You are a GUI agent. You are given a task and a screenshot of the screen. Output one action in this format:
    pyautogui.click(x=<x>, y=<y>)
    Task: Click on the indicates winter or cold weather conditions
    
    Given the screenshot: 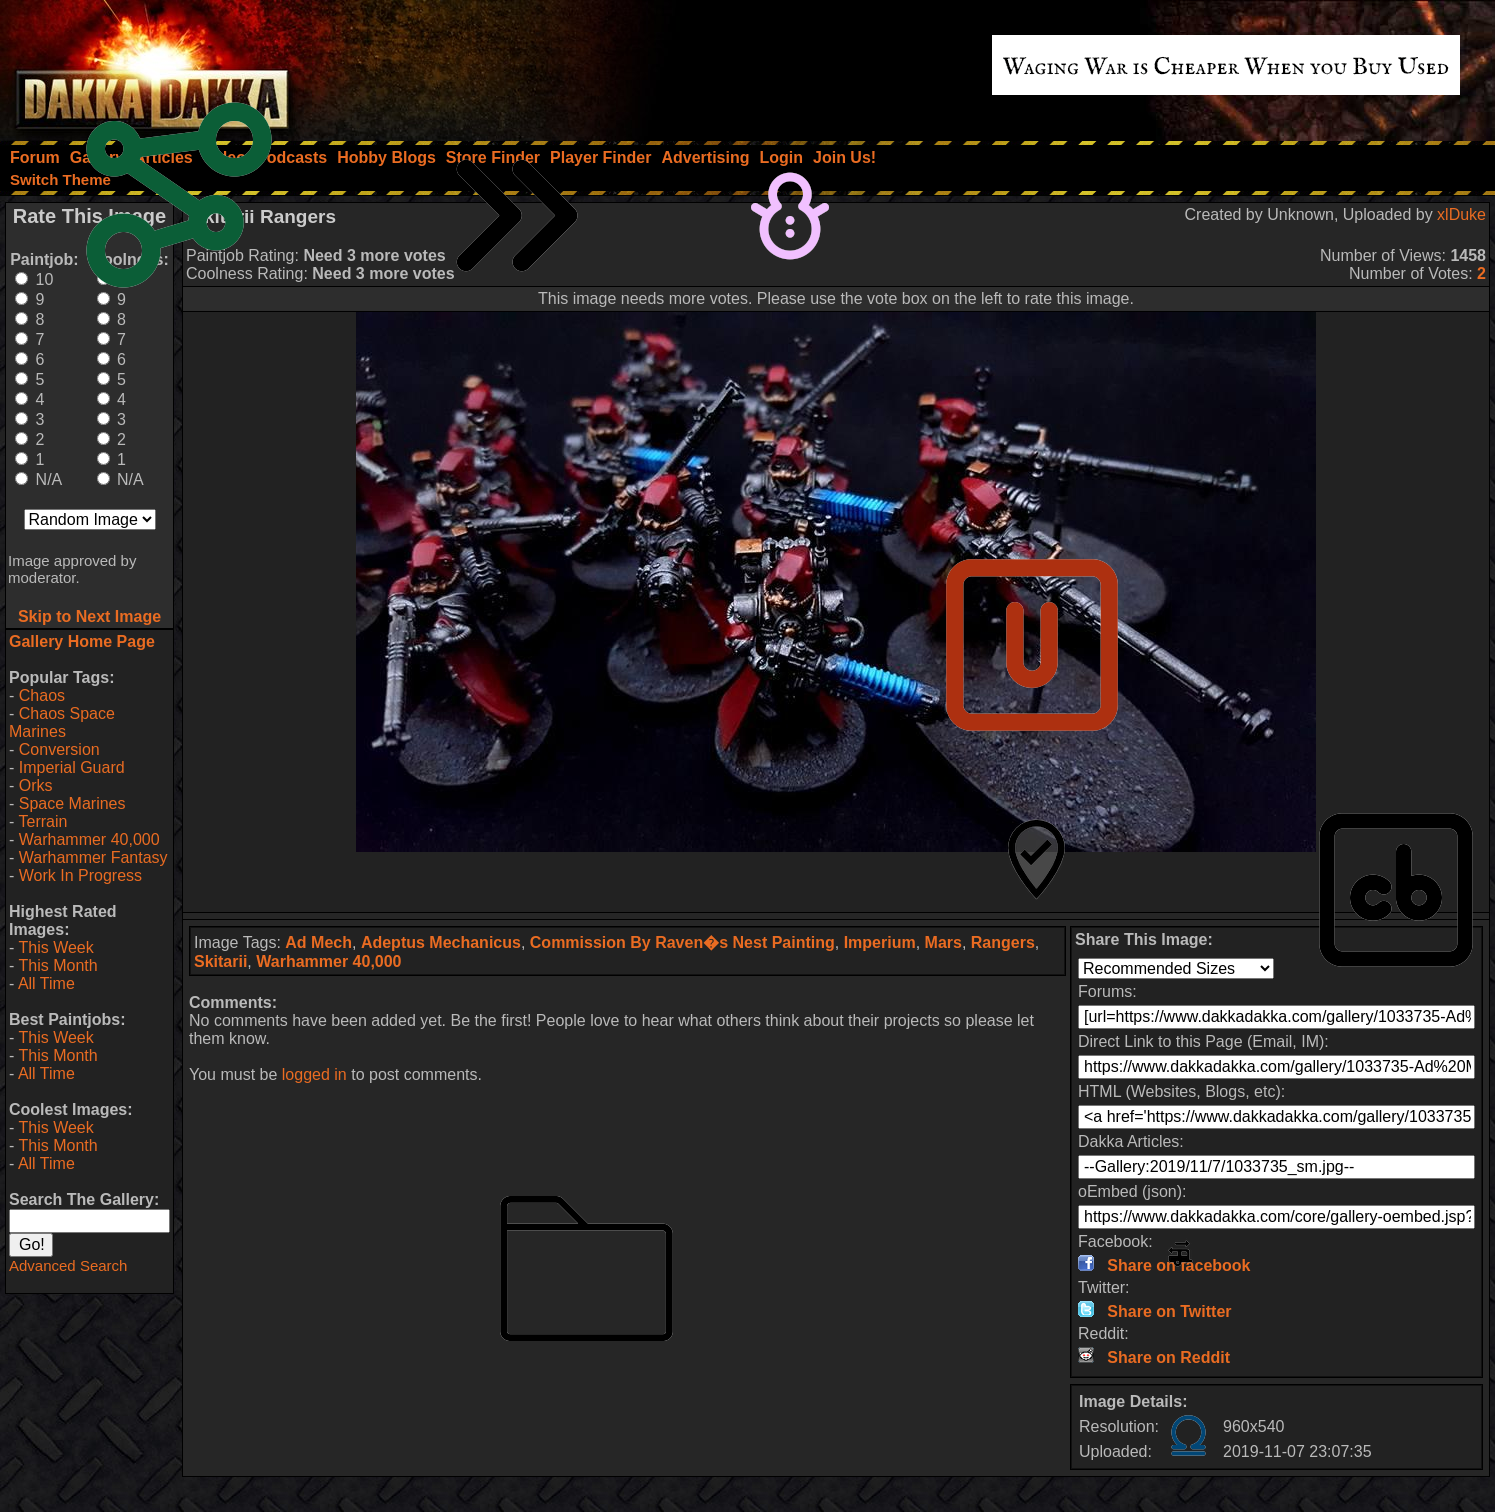 What is the action you would take?
    pyautogui.click(x=790, y=216)
    